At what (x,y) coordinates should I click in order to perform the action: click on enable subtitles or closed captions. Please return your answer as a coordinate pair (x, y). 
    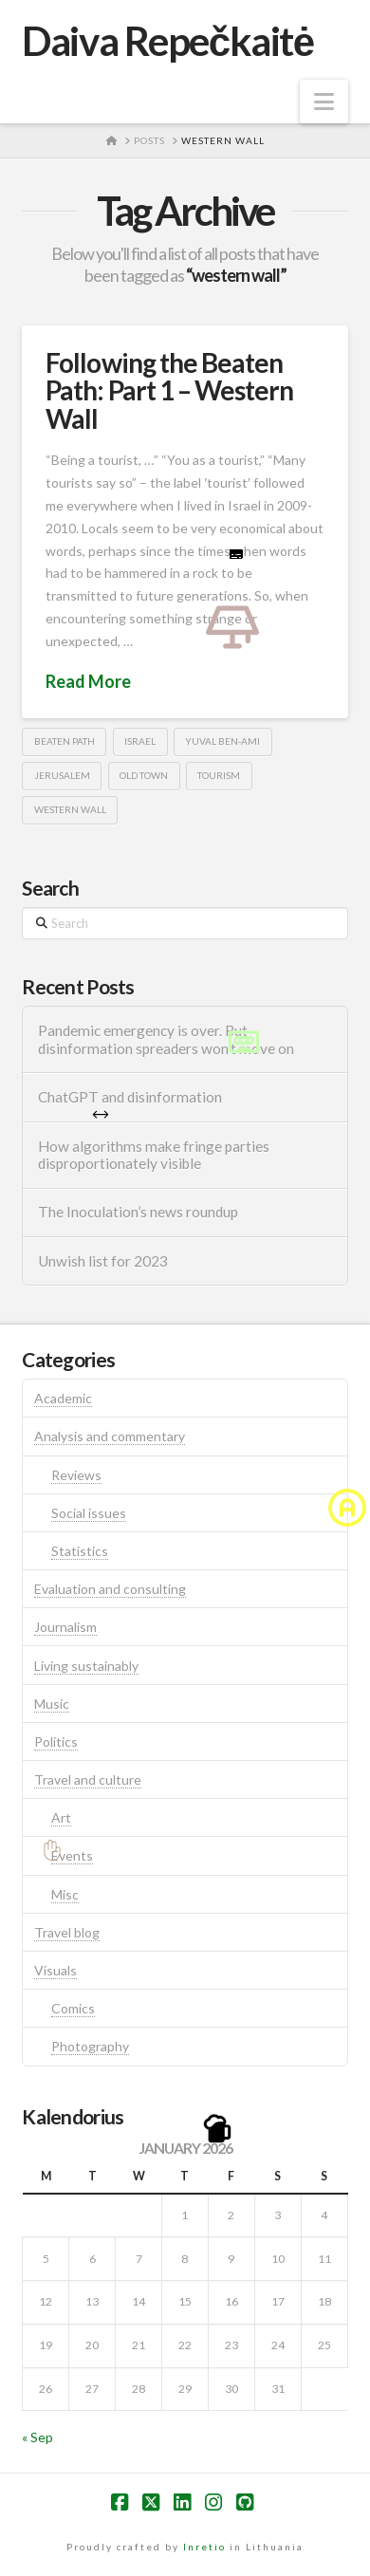
    Looking at the image, I should click on (236, 554).